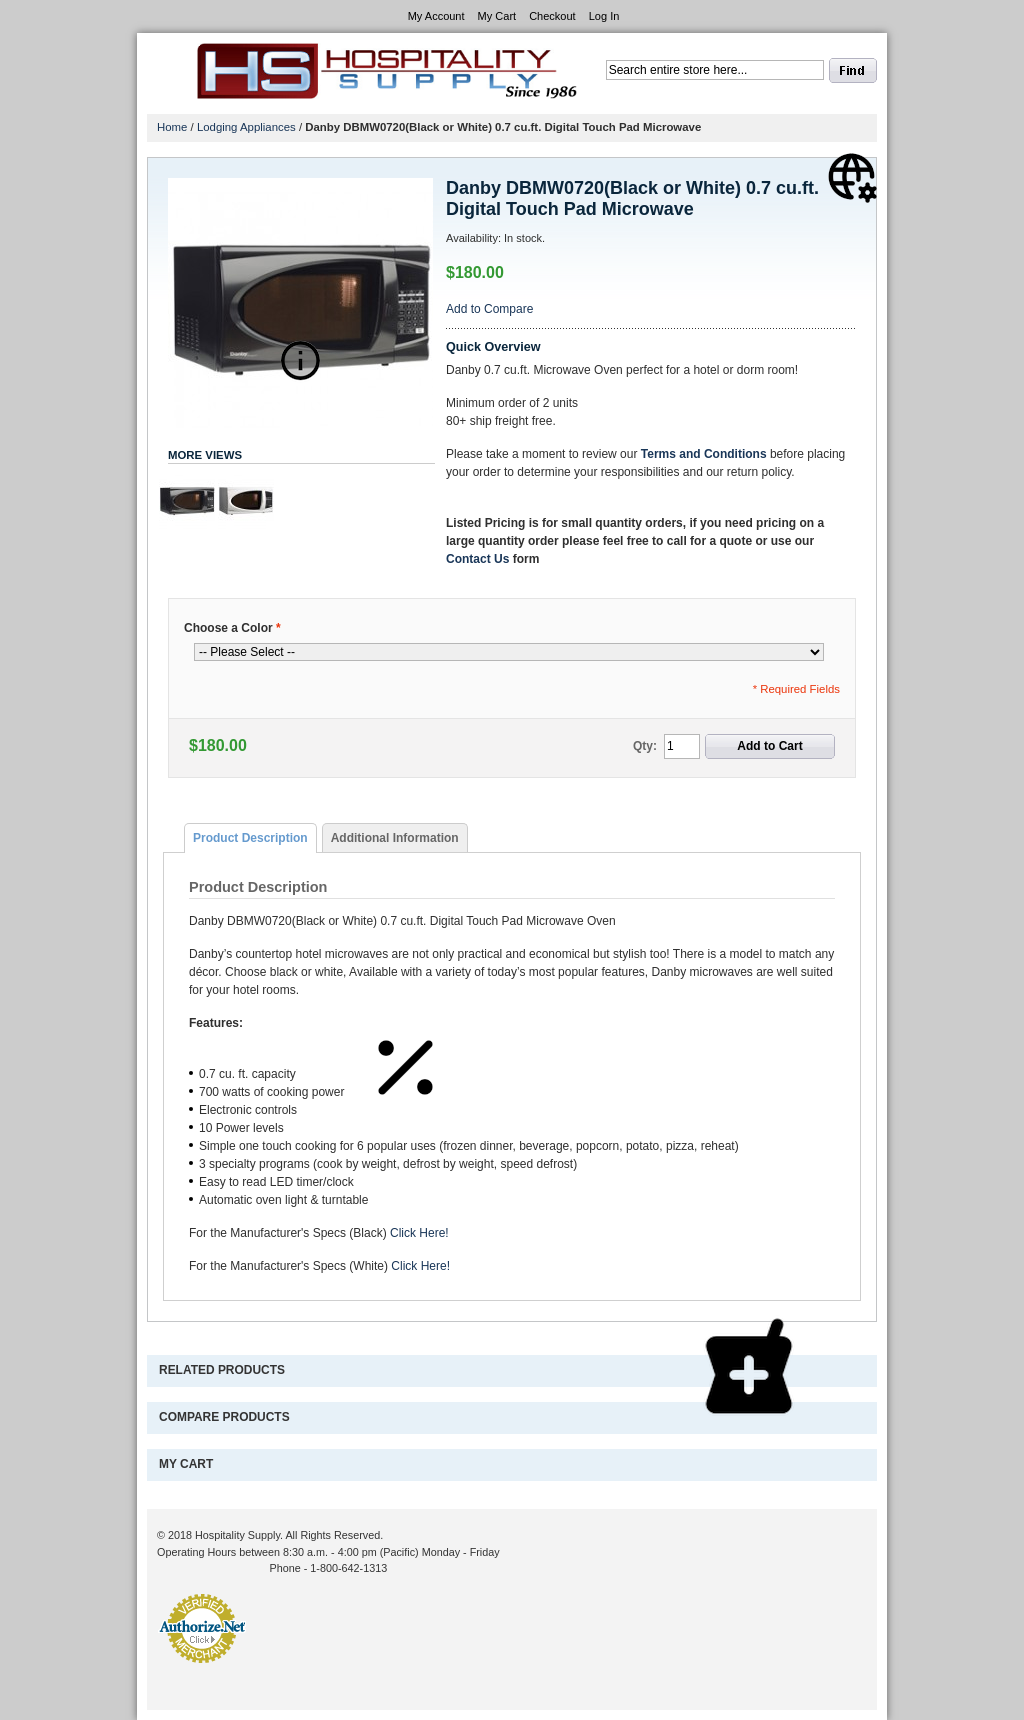 The height and width of the screenshot is (1720, 1024). I want to click on view more information about this item, so click(300, 360).